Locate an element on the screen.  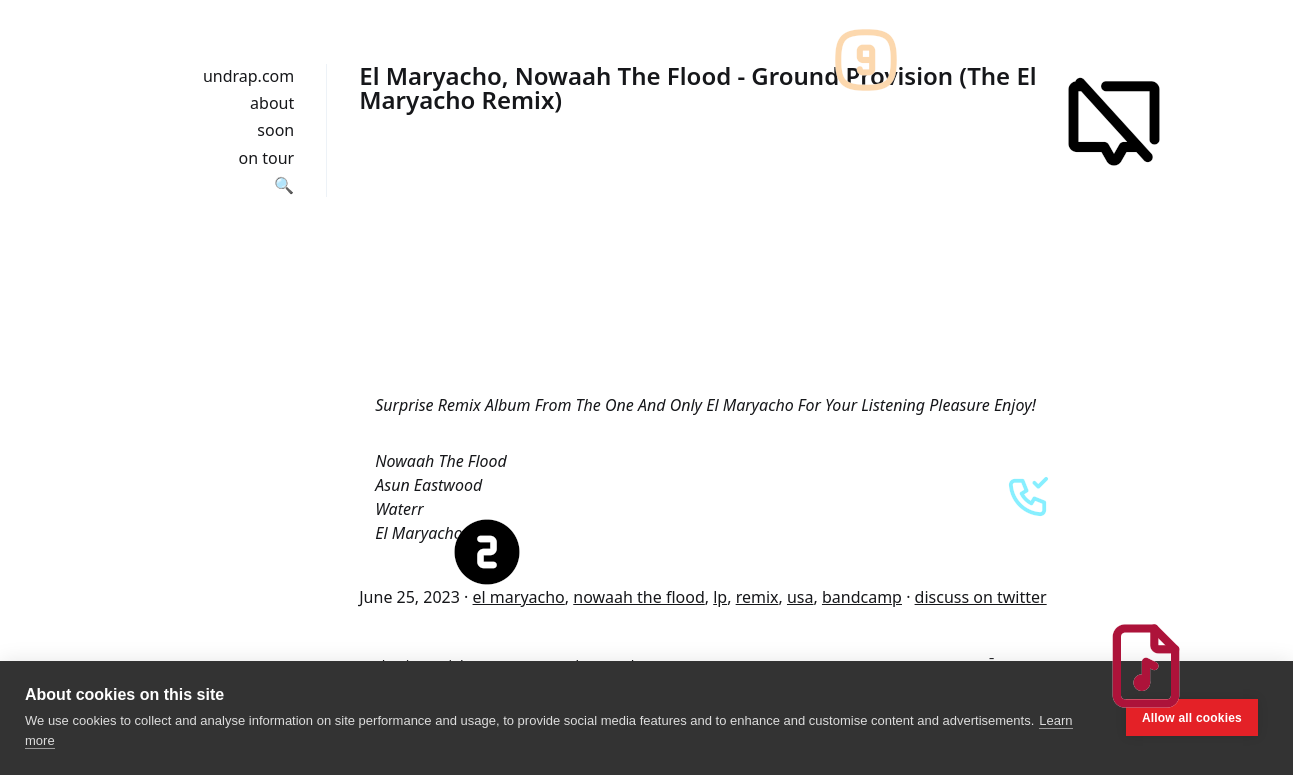
indicates step 2 in a multi-step process is located at coordinates (487, 552).